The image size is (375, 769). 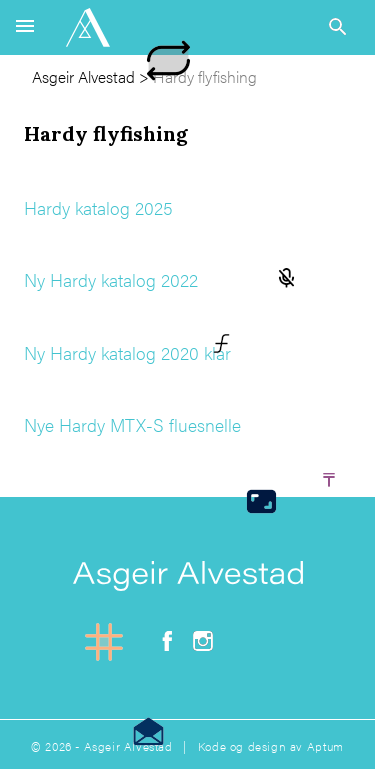 I want to click on add or view hashtags, so click(x=104, y=642).